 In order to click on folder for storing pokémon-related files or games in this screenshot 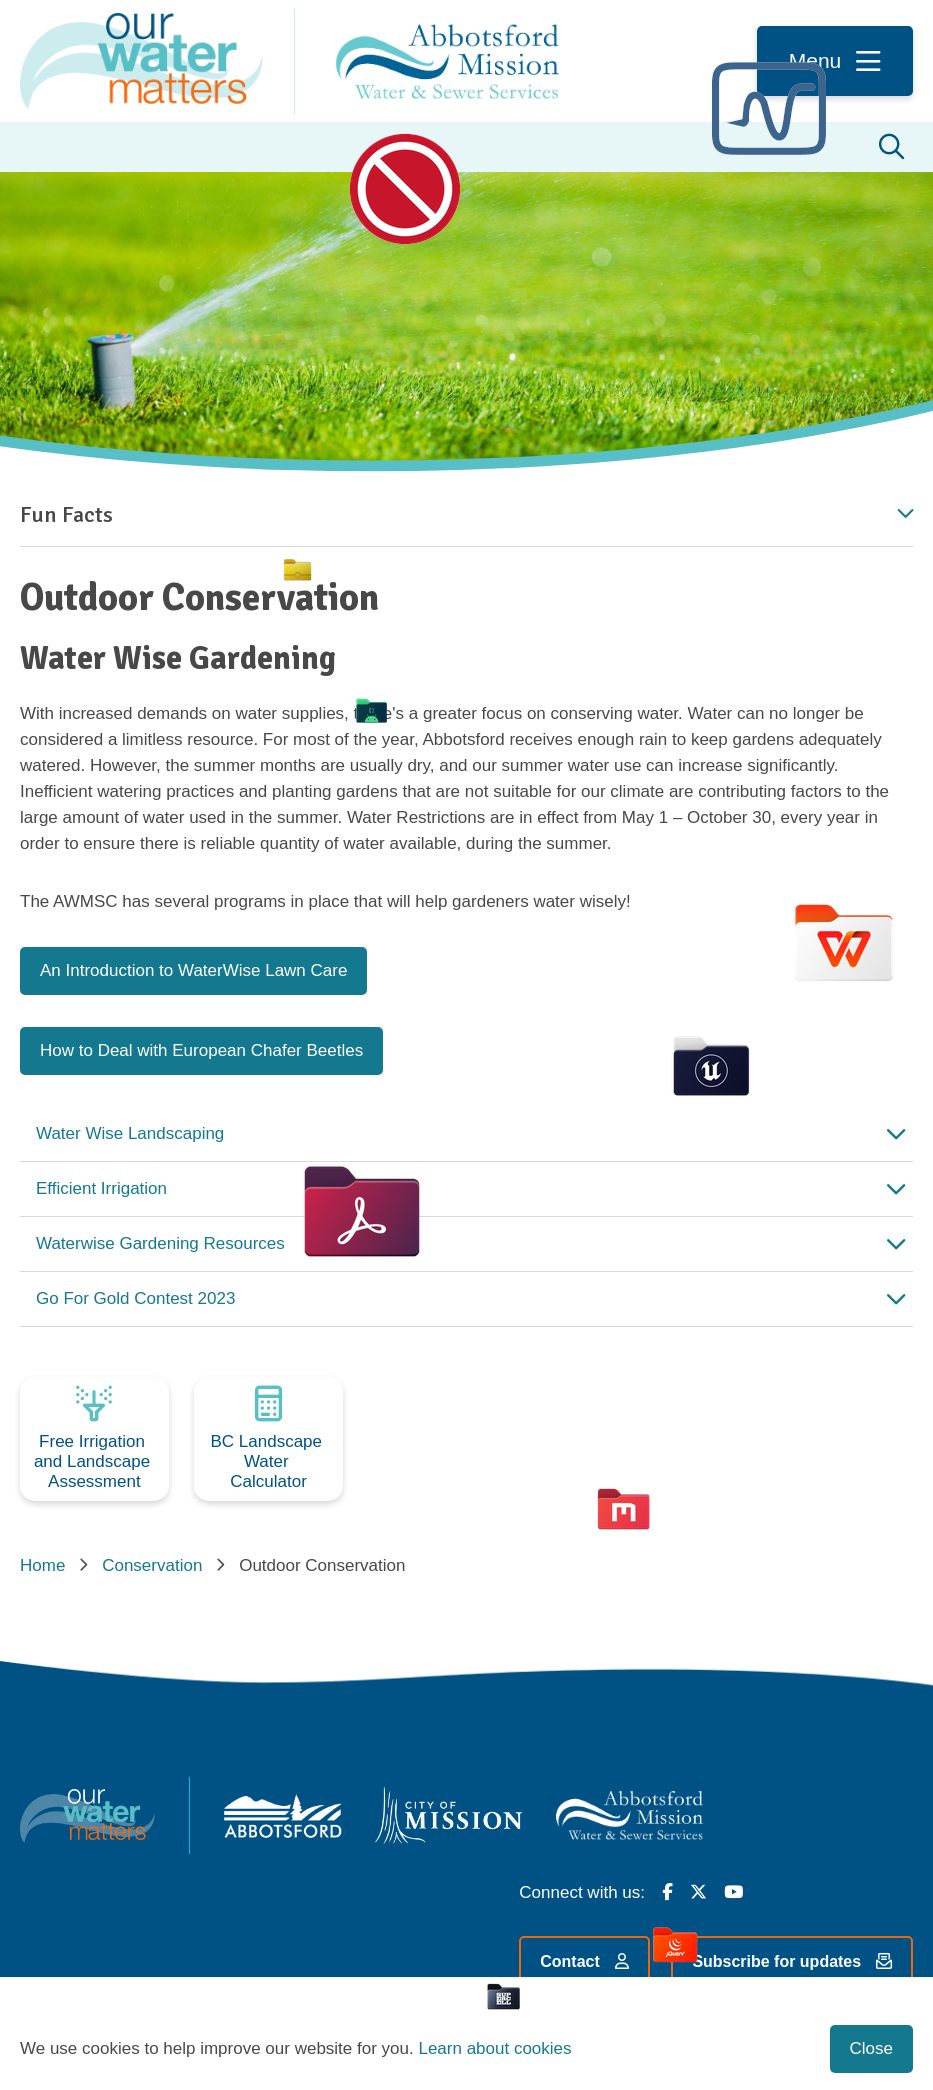, I will do `click(297, 570)`.